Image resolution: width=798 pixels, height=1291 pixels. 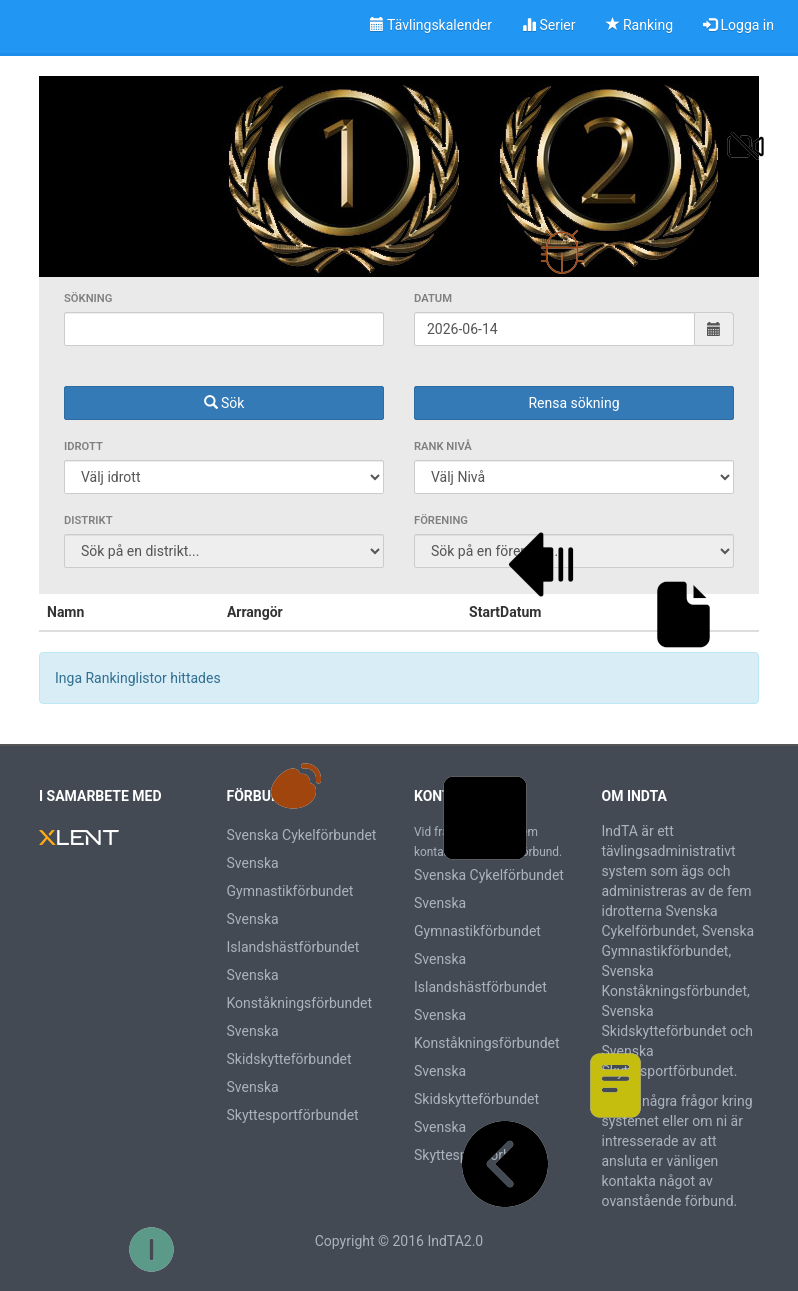 I want to click on access information or help details, so click(x=151, y=1249).